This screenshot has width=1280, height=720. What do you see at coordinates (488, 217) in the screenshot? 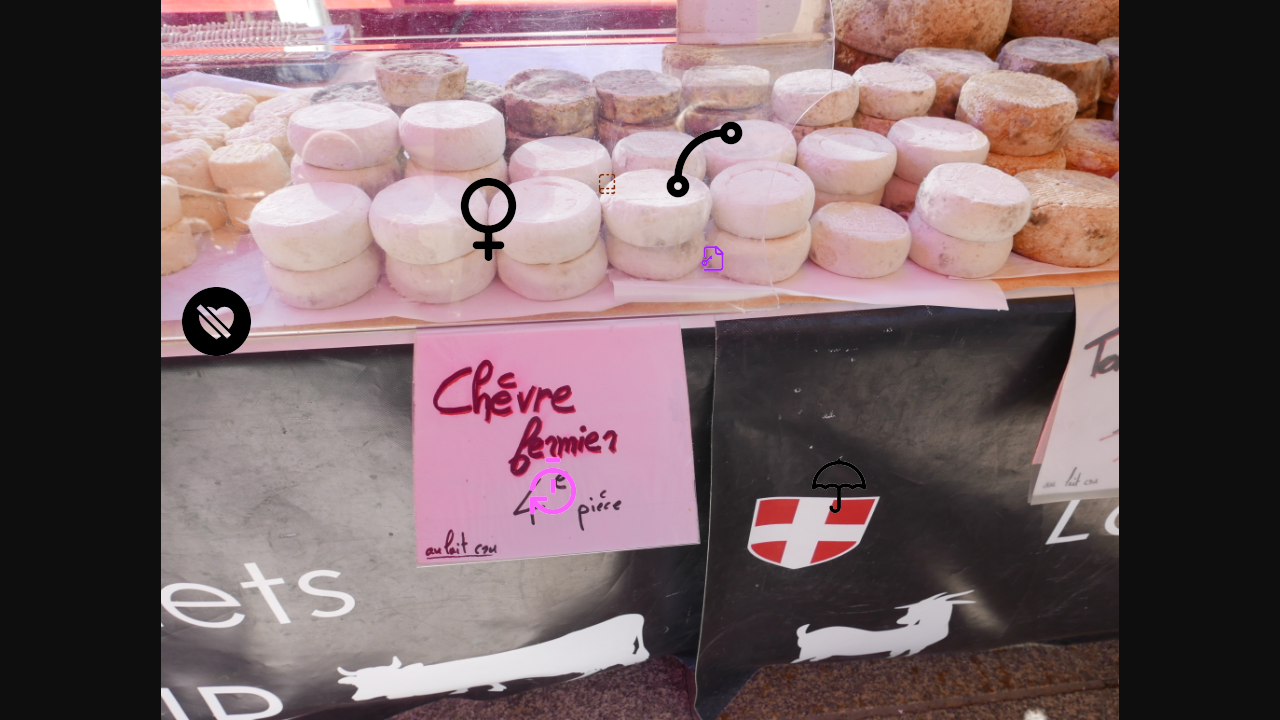
I see `indicates female gender option` at bounding box center [488, 217].